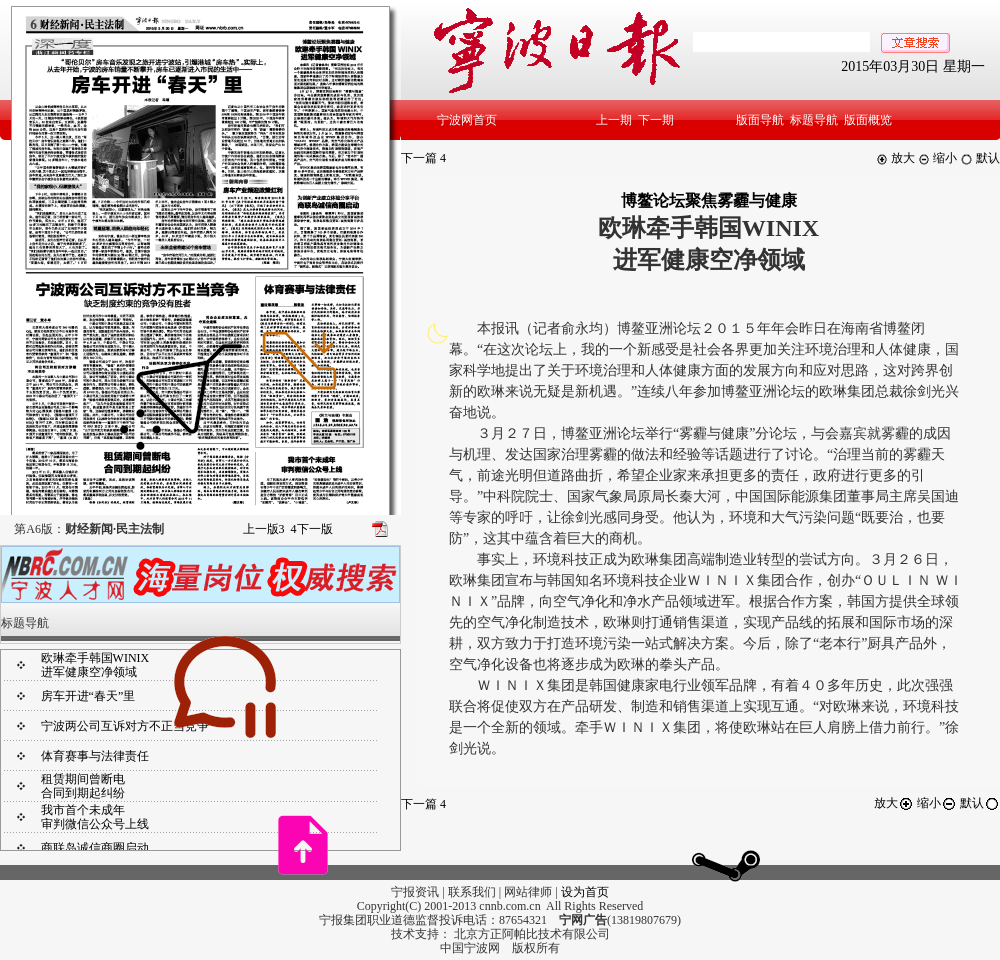 The width and height of the screenshot is (1000, 960). Describe the element at coordinates (299, 360) in the screenshot. I see `indicates escalator going down` at that location.